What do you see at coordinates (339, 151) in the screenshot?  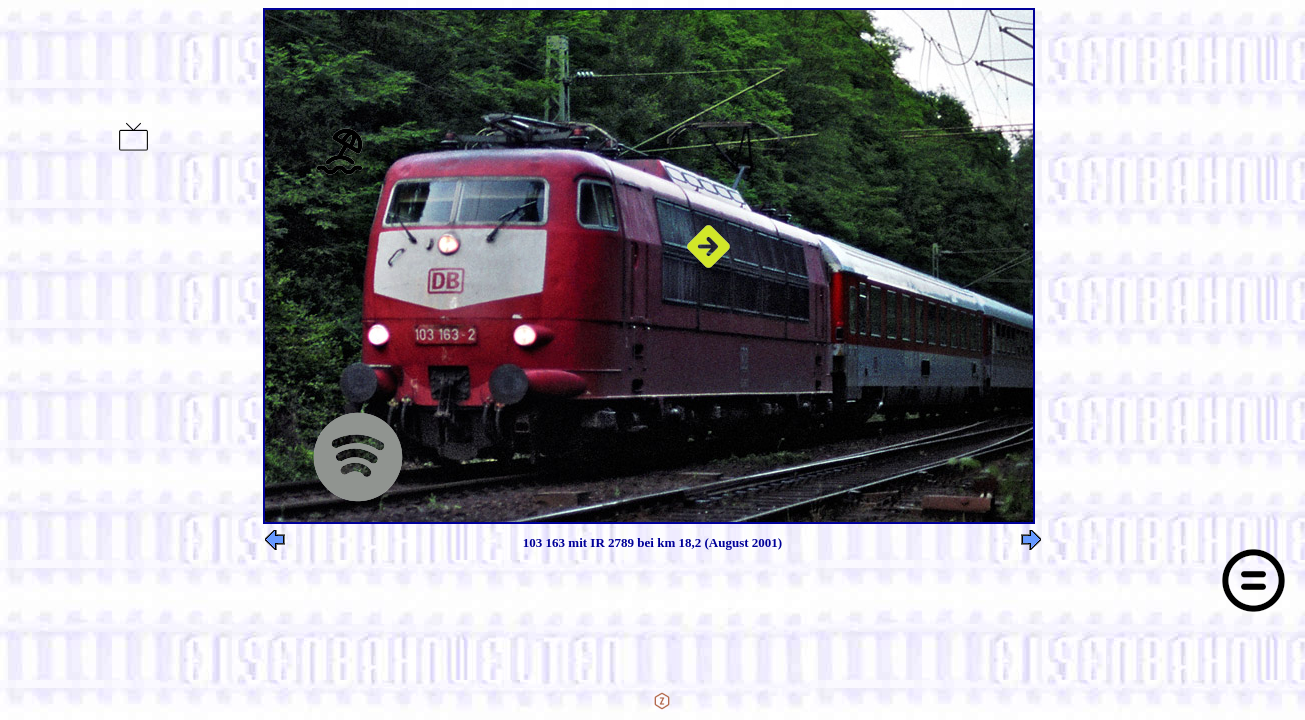 I see `view beach or coastal locations` at bounding box center [339, 151].